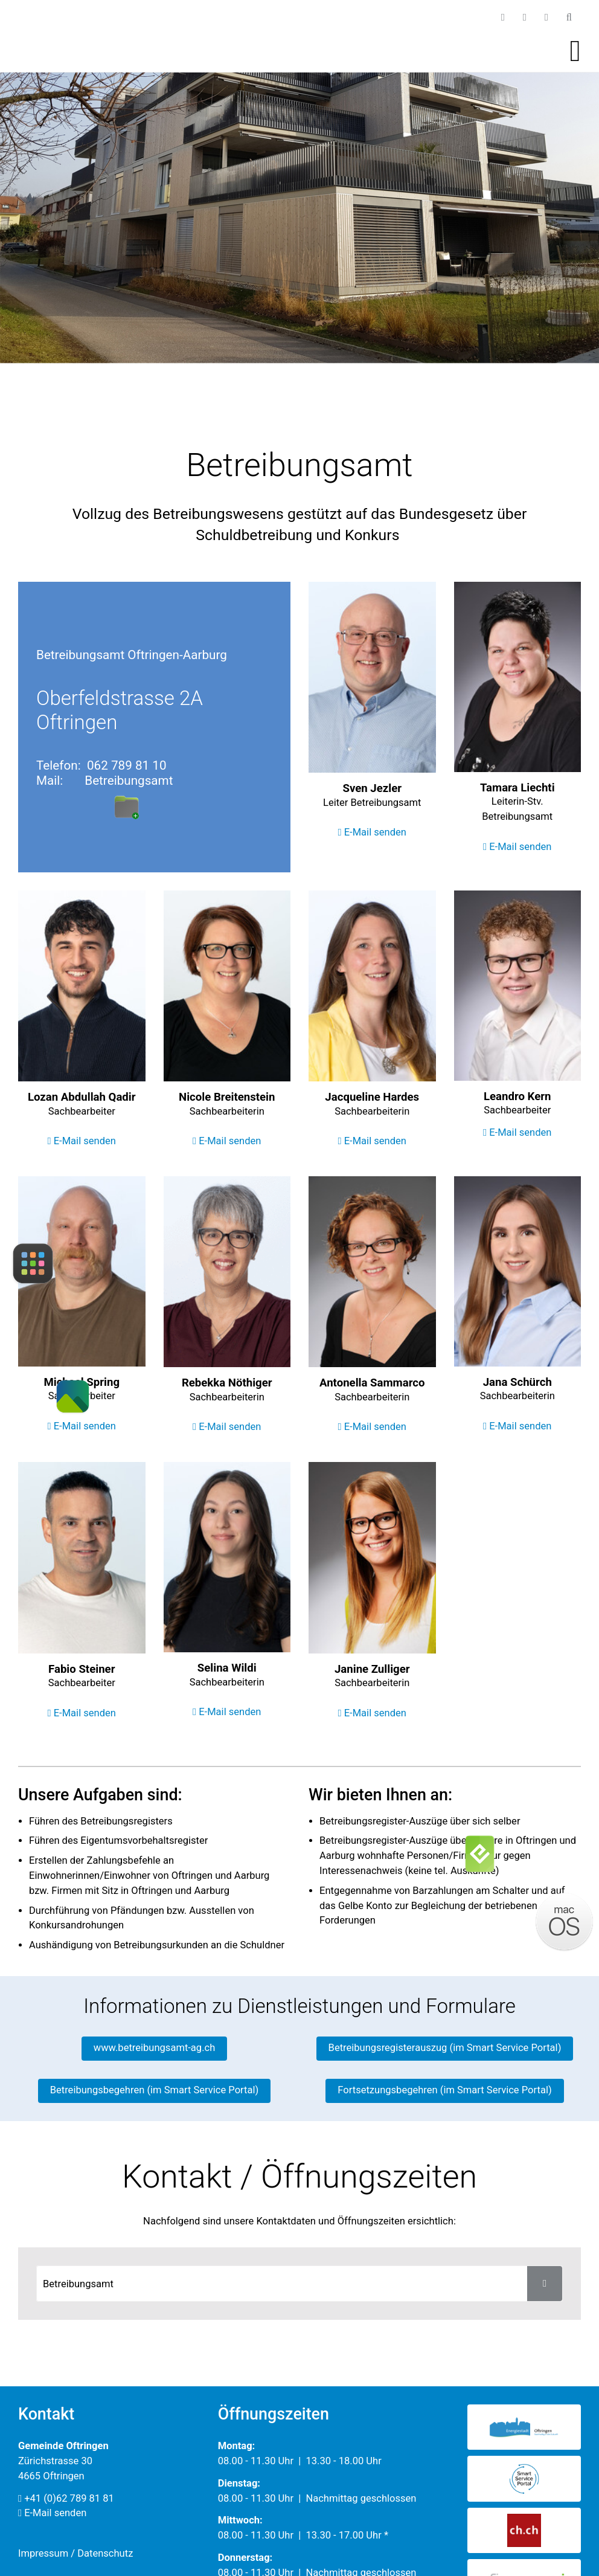 The image size is (599, 2576). What do you see at coordinates (479, 1853) in the screenshot?
I see `an epub ebook file` at bounding box center [479, 1853].